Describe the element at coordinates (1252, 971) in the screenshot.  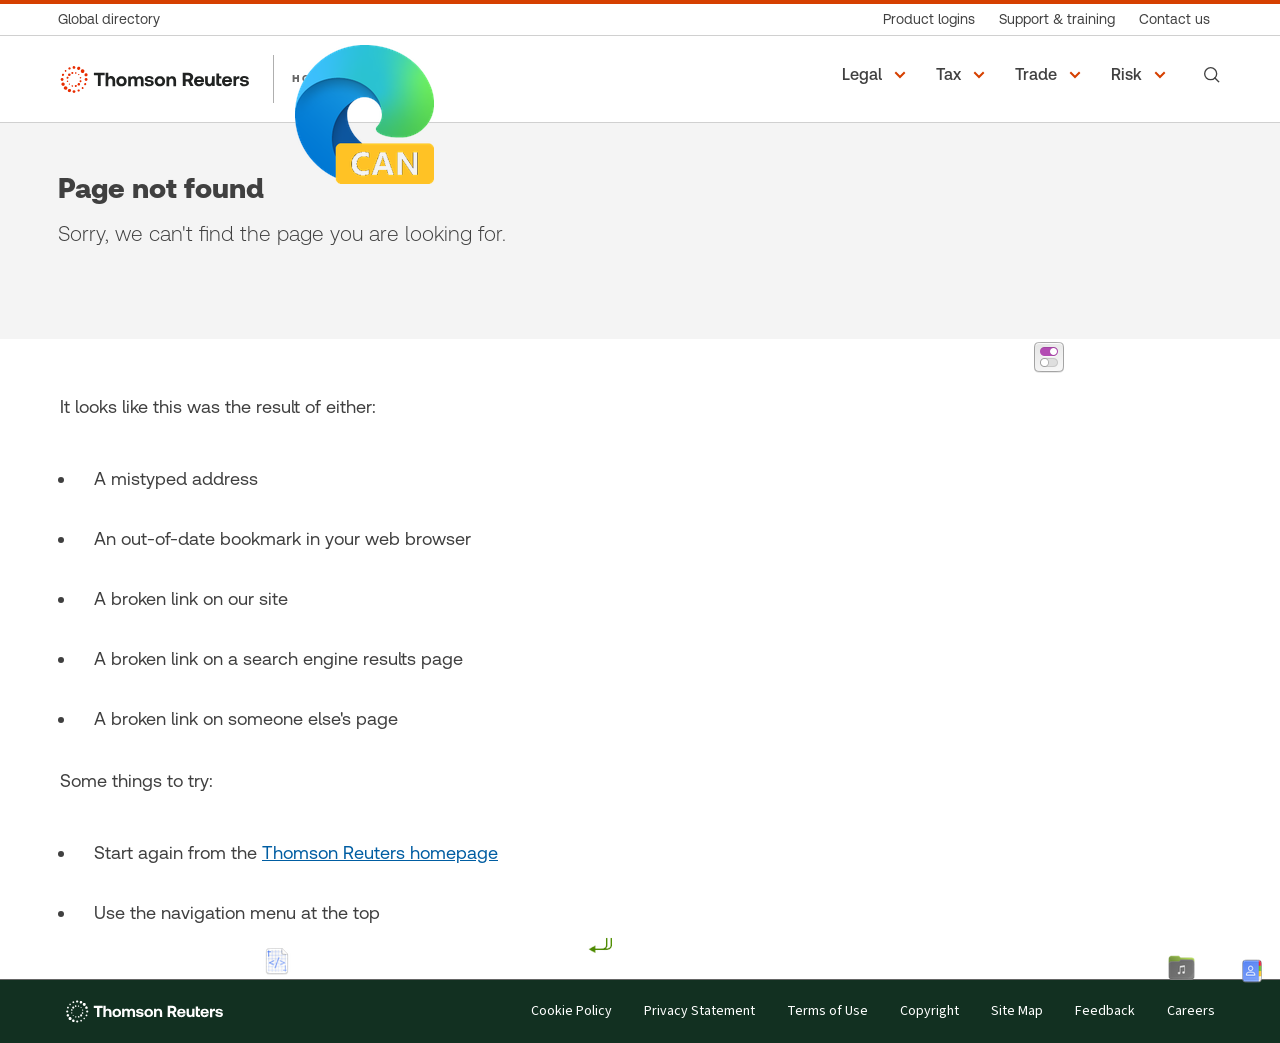
I see `open the contacts app` at that location.